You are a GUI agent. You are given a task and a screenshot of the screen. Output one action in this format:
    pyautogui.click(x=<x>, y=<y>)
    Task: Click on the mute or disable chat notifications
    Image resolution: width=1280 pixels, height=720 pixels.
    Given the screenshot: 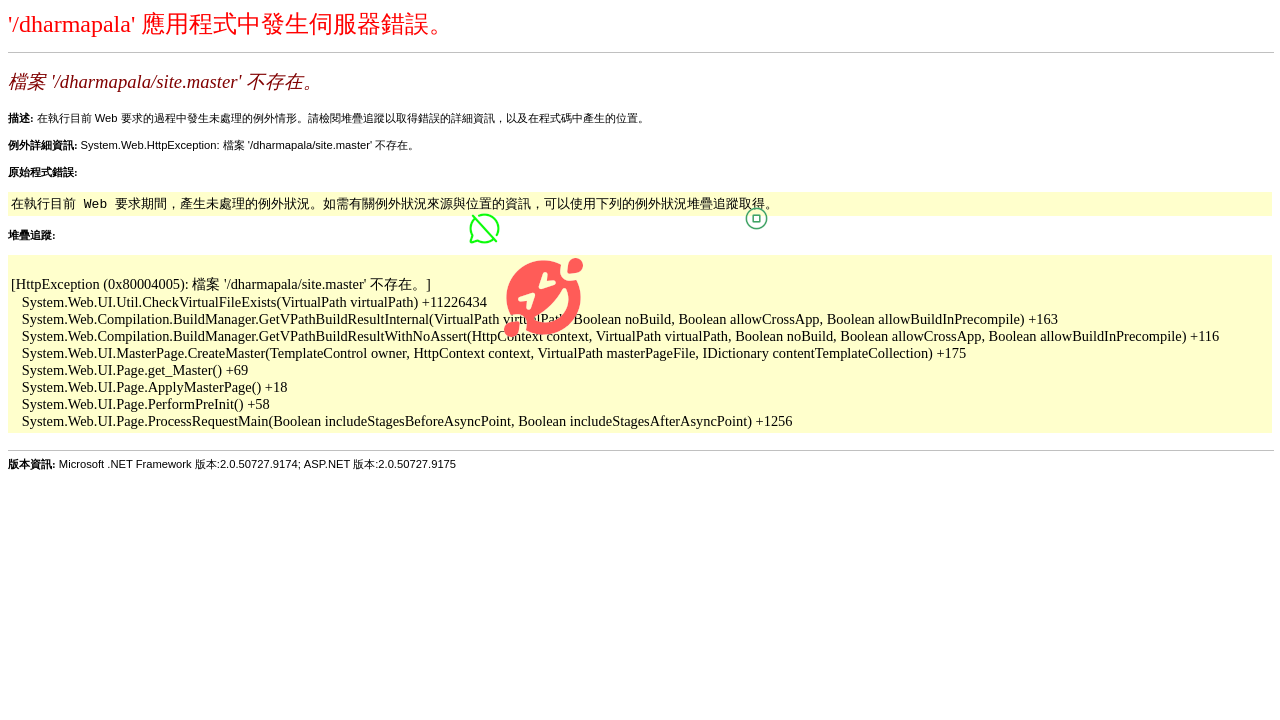 What is the action you would take?
    pyautogui.click(x=484, y=228)
    